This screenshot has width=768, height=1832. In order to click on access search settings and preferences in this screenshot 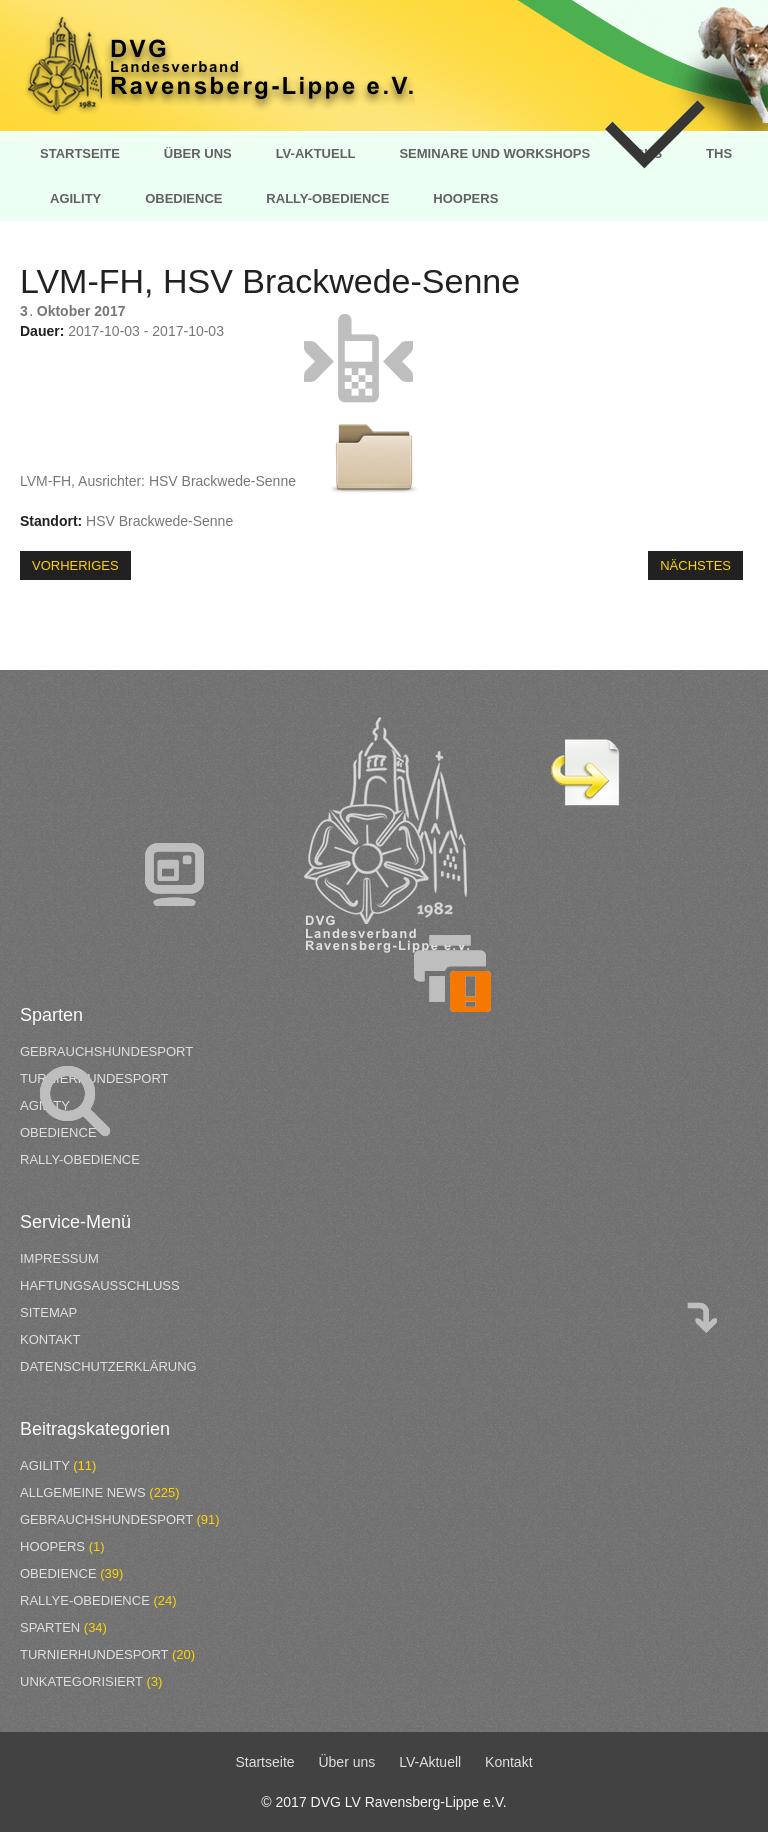, I will do `click(75, 1101)`.